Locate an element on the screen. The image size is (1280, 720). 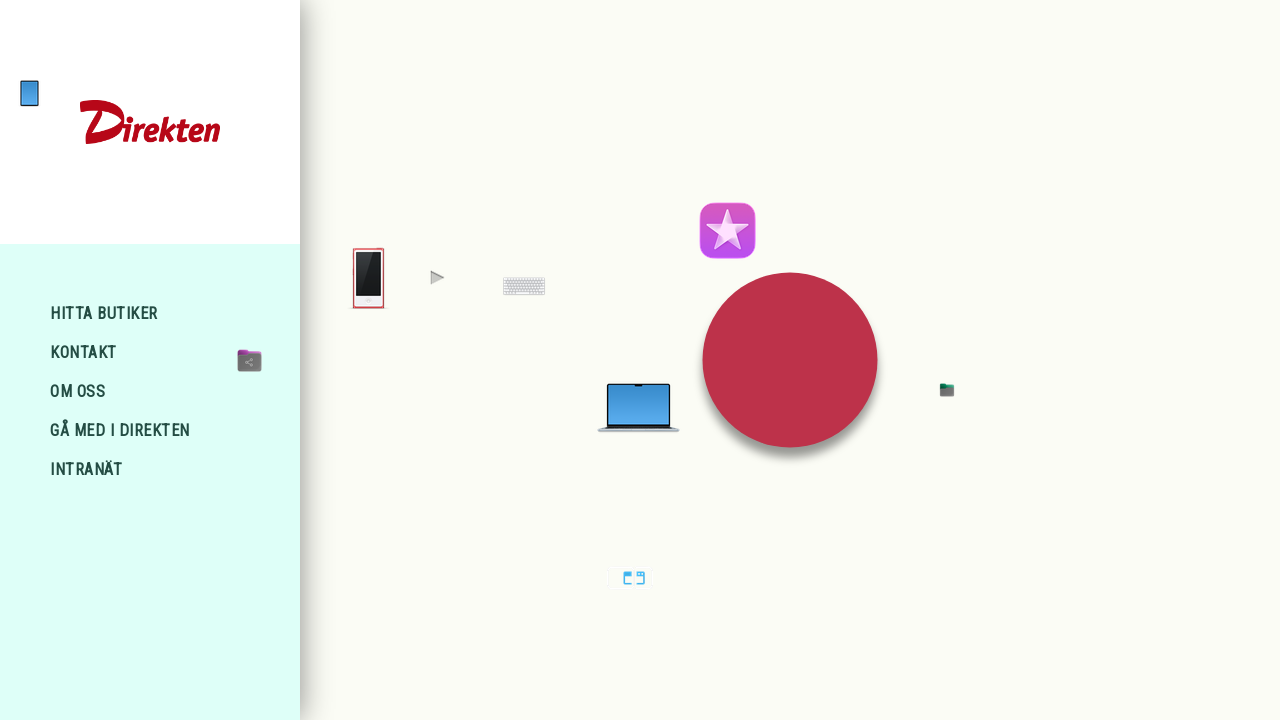
access your public shared folder is located at coordinates (249, 360).